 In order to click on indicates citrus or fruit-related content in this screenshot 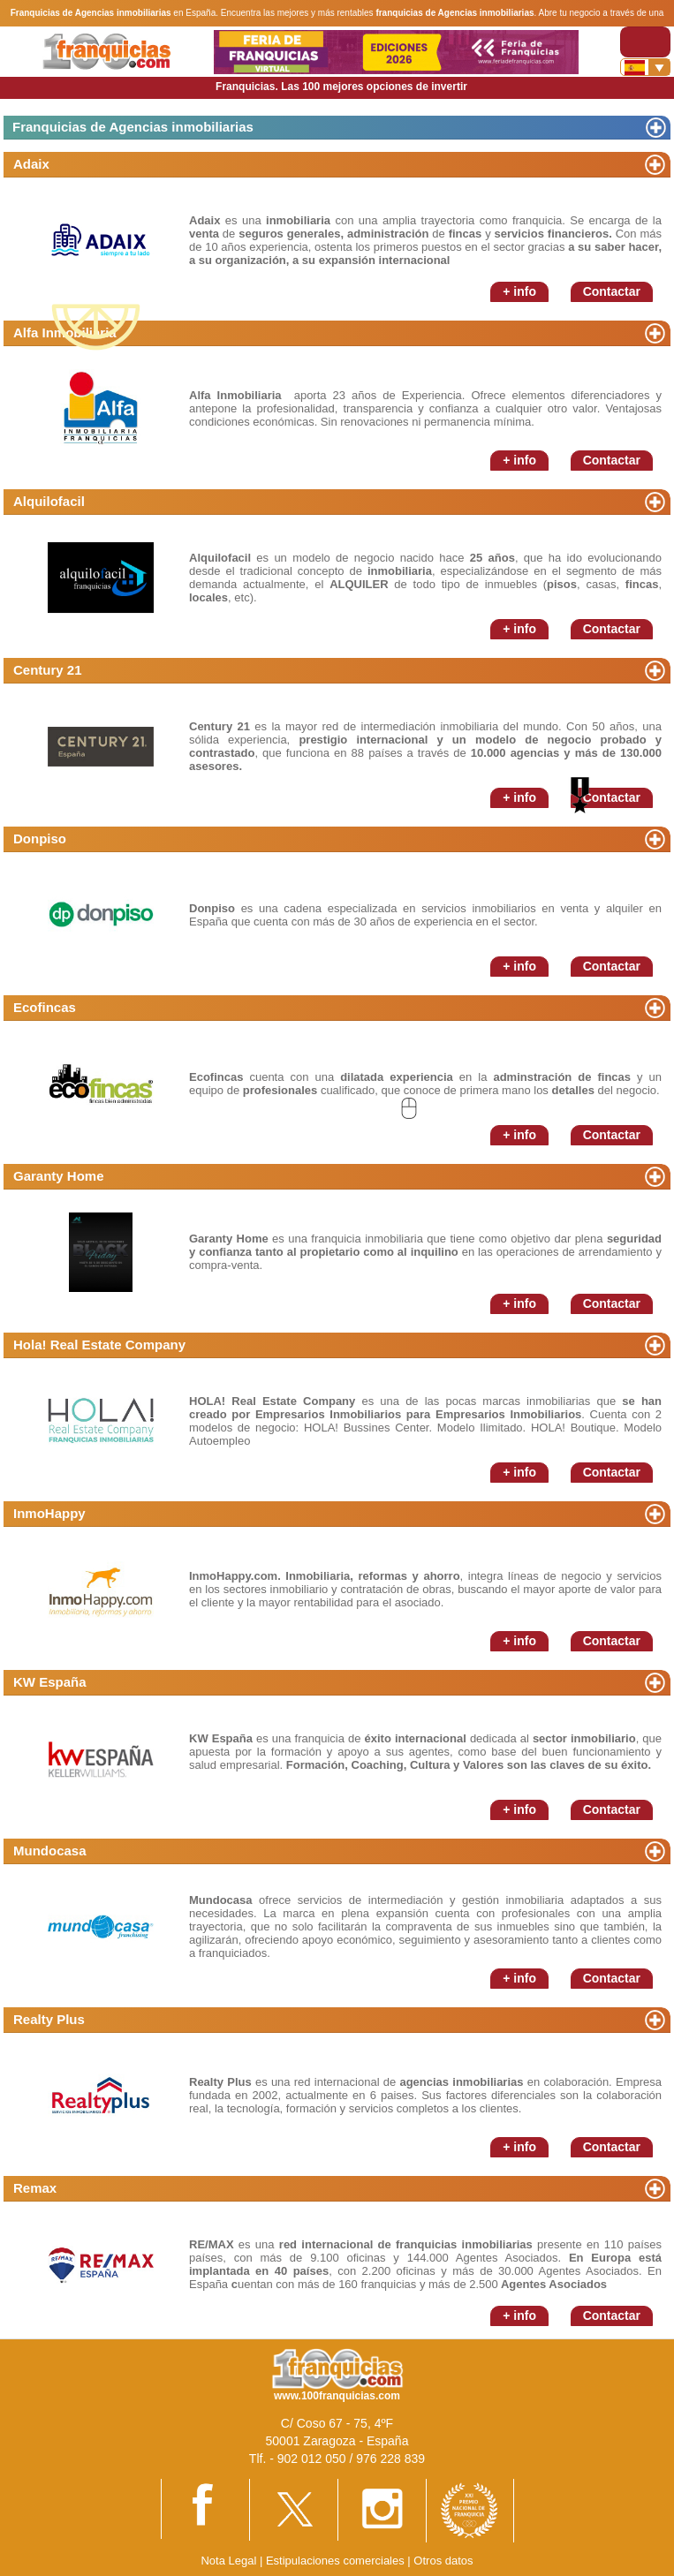, I will do `click(95, 320)`.